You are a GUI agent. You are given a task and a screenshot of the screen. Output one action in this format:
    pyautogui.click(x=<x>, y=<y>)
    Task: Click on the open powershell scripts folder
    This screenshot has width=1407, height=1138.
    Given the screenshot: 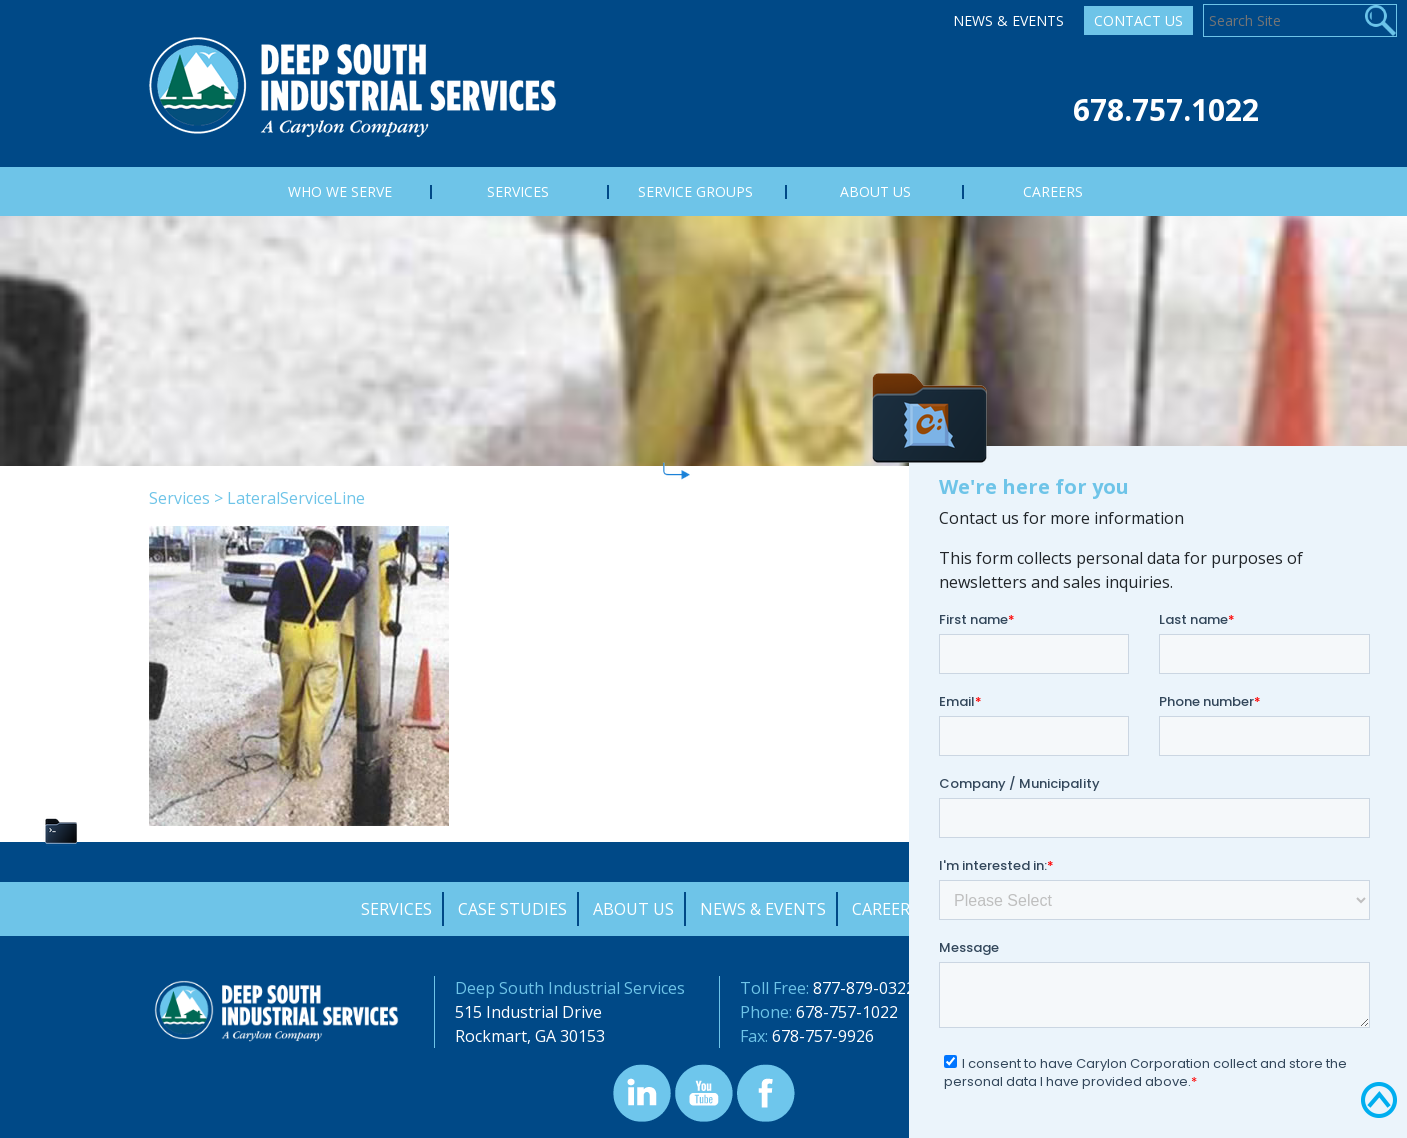 What is the action you would take?
    pyautogui.click(x=61, y=832)
    